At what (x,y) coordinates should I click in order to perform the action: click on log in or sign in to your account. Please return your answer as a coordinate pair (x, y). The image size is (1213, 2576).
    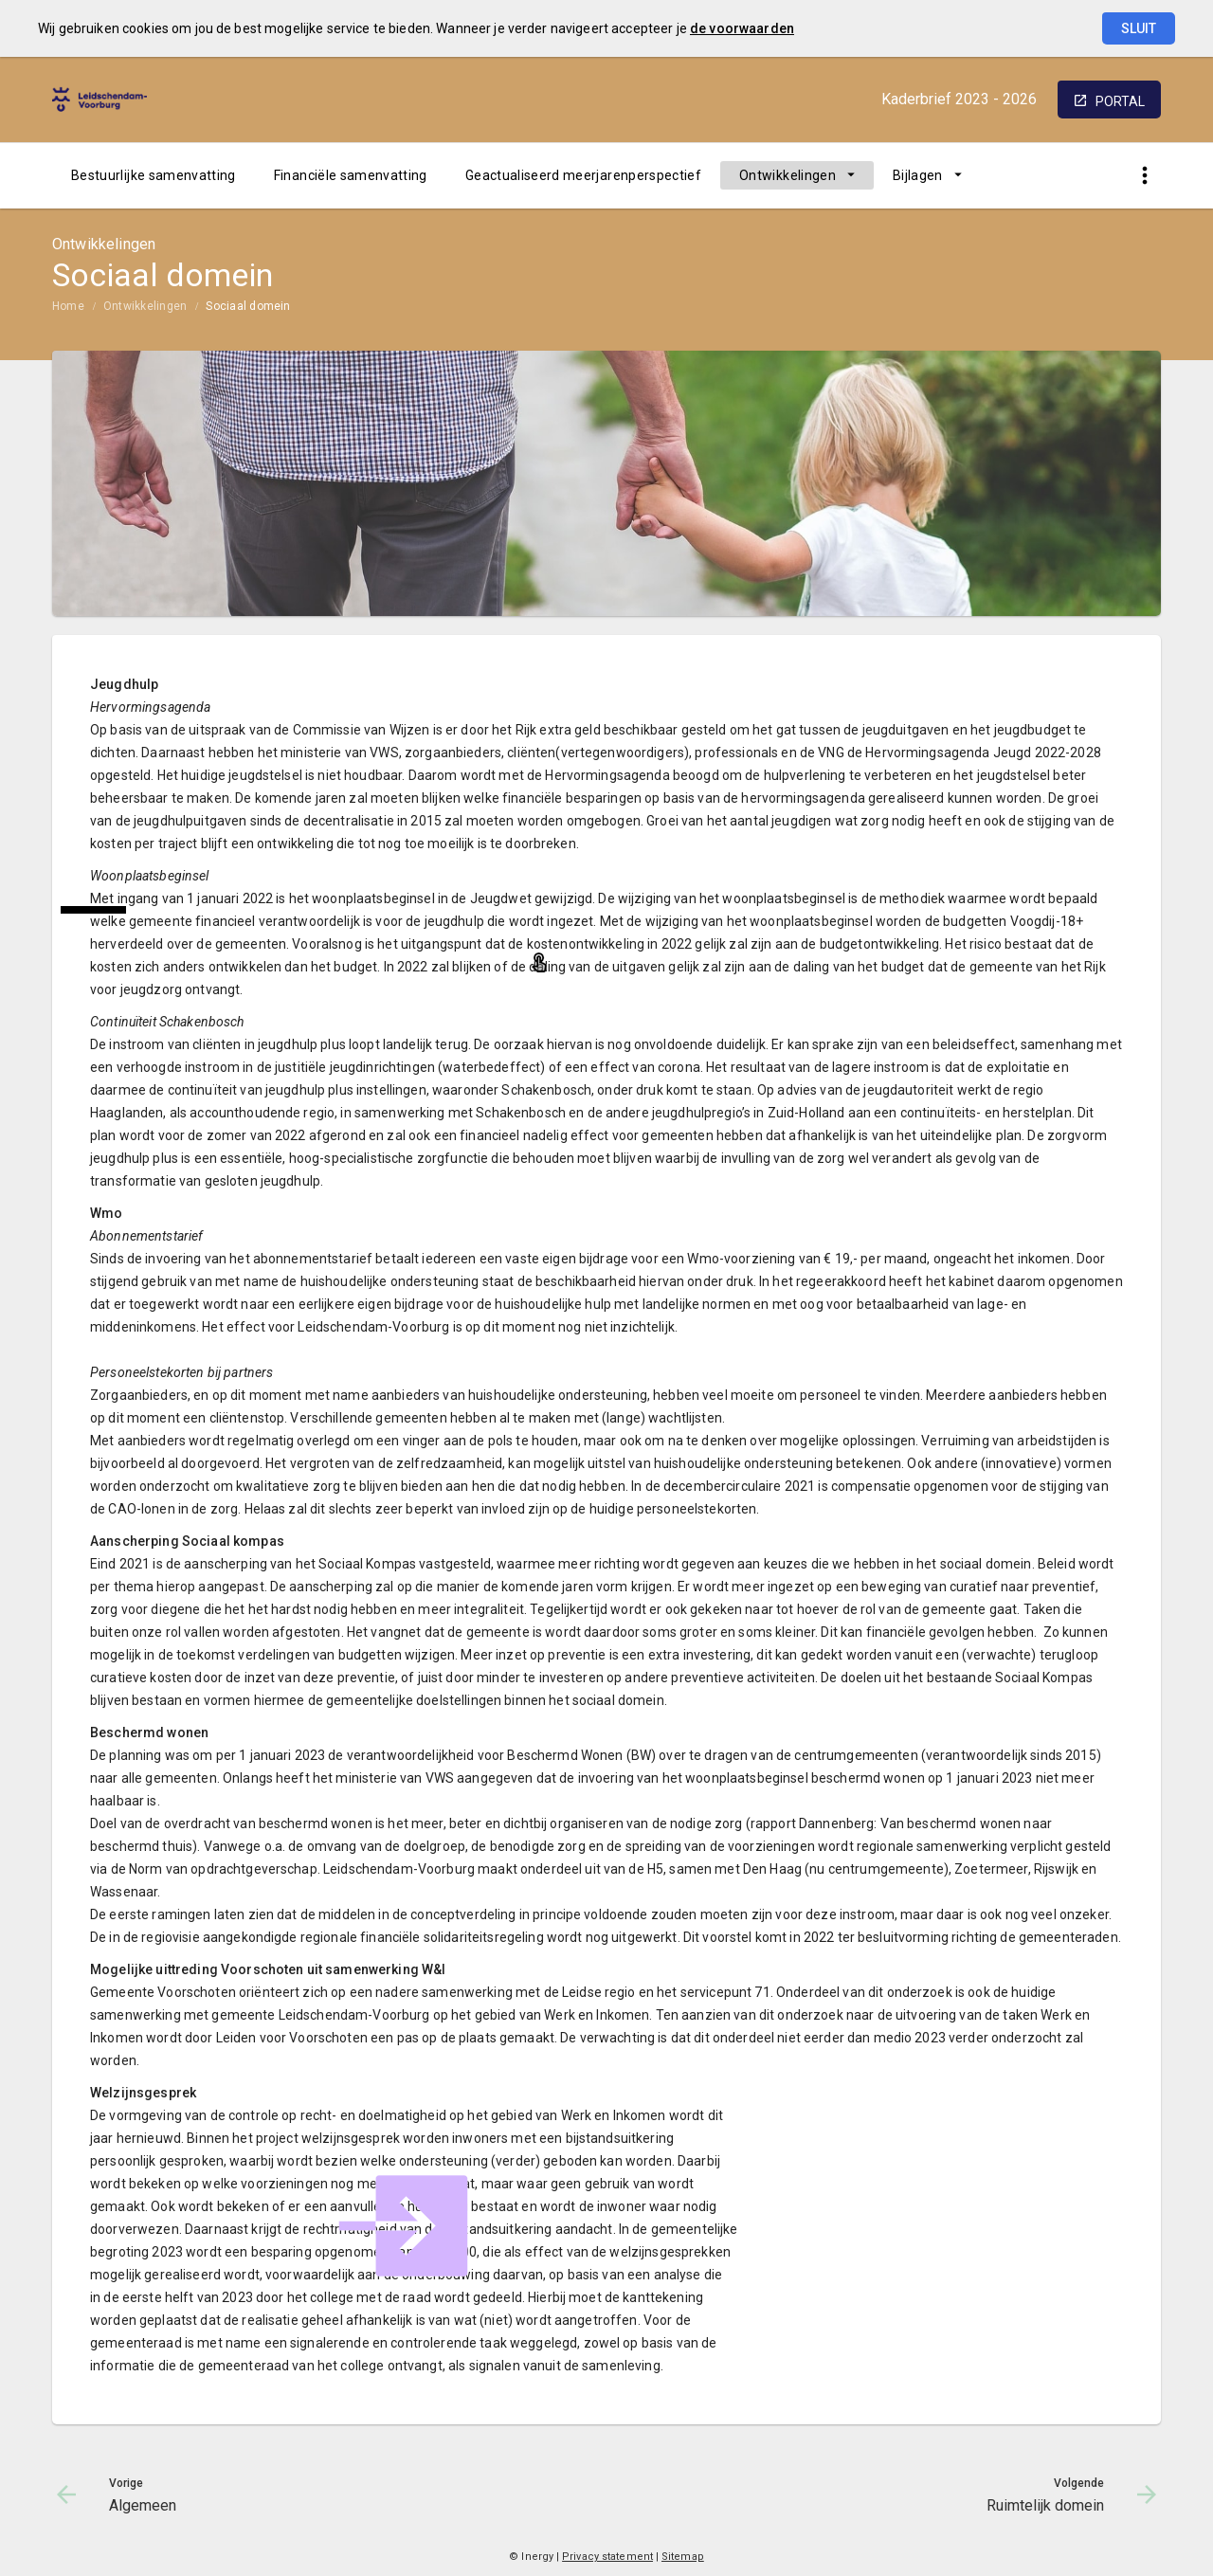
    Looking at the image, I should click on (403, 2225).